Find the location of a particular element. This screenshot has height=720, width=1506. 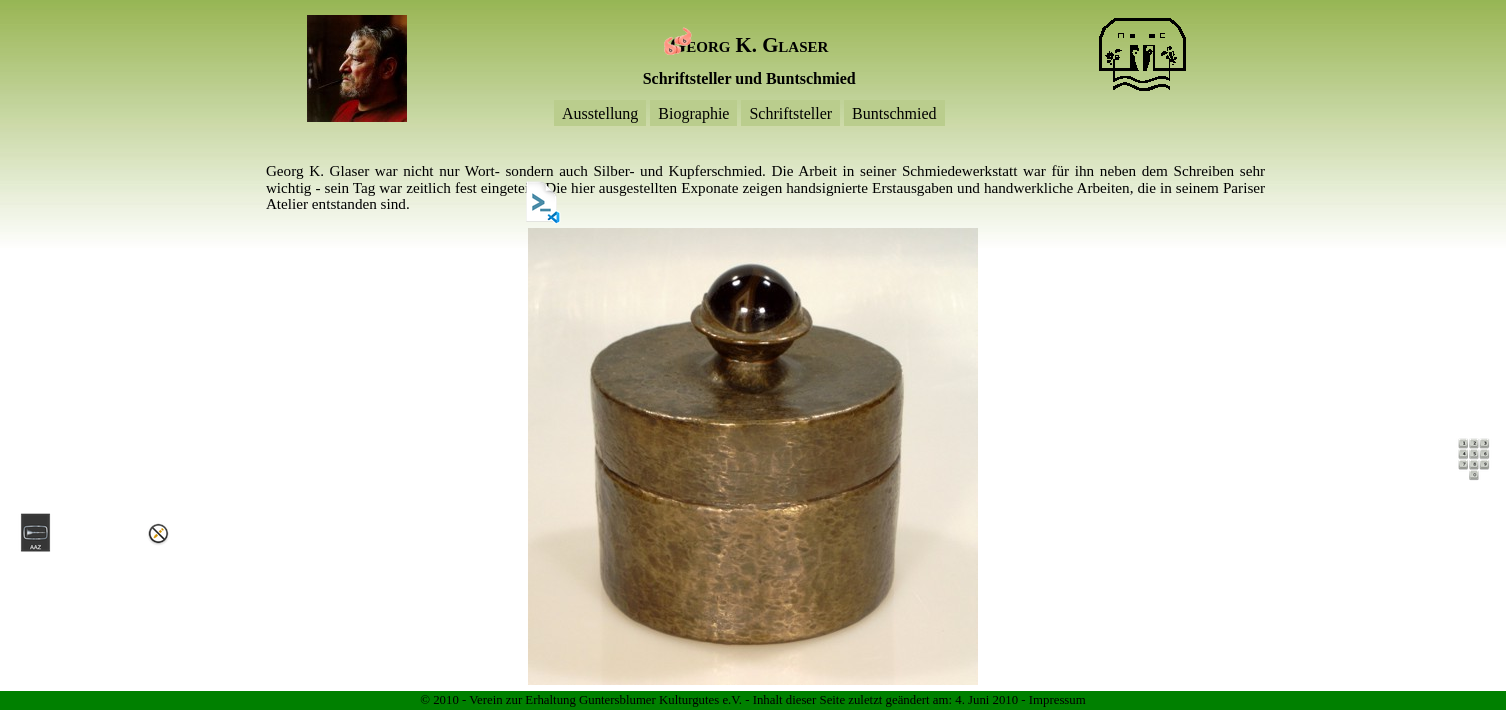

open phone dialpad for entering numbers is located at coordinates (1474, 459).